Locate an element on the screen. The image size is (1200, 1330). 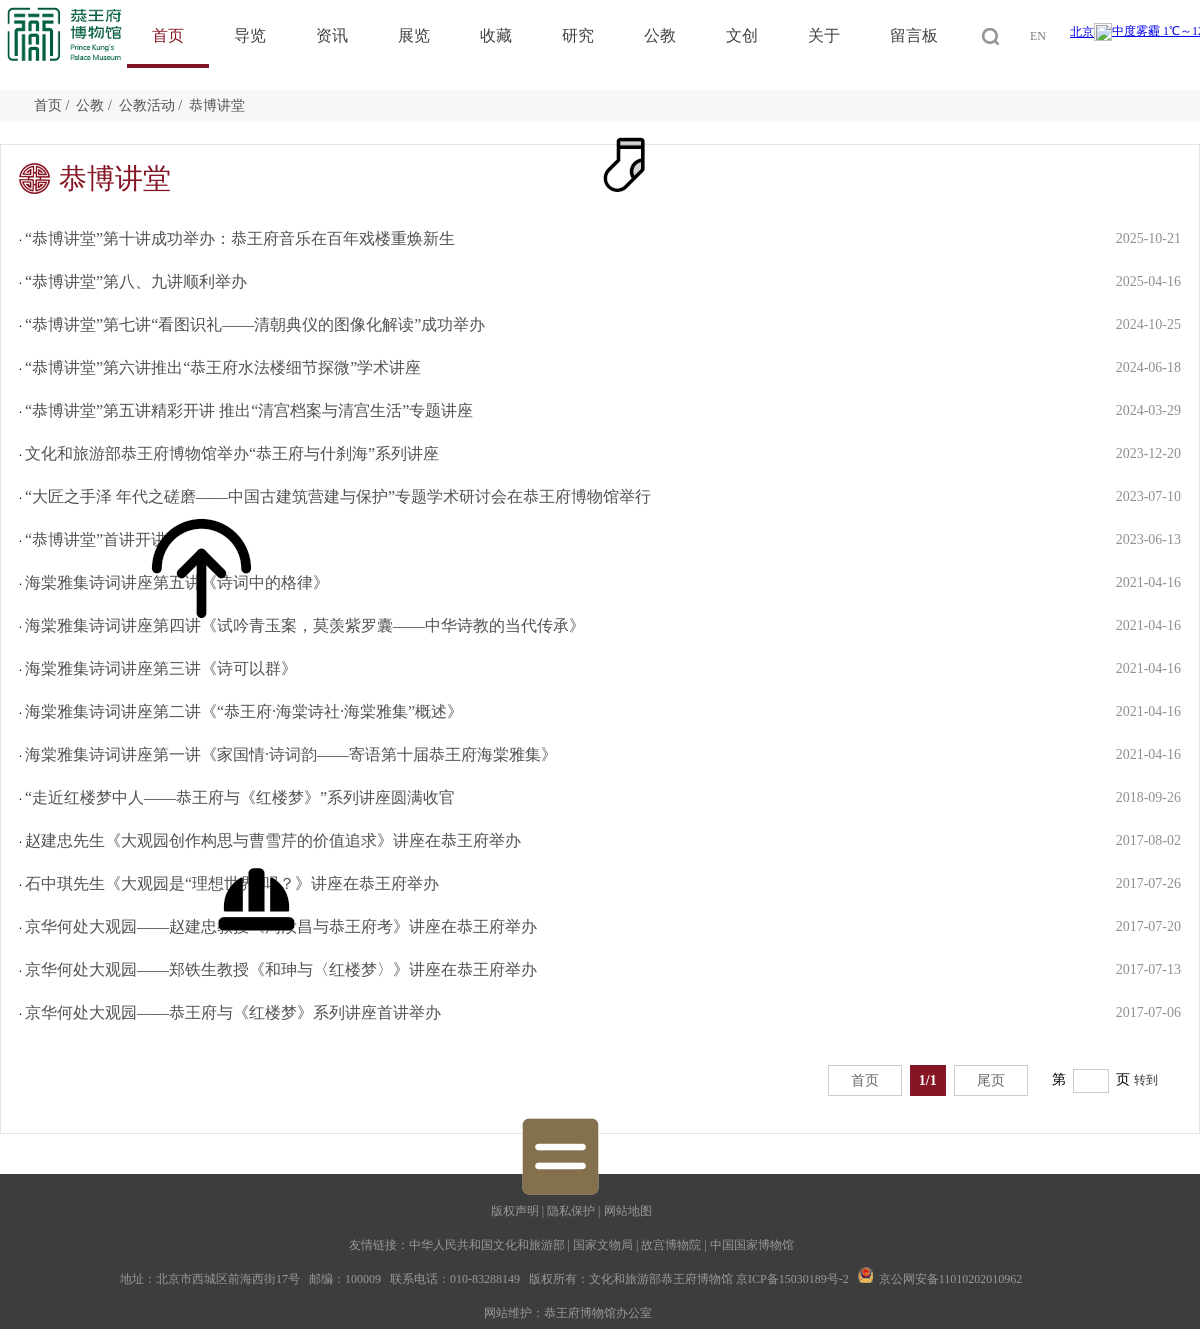
browse clothing or apparel items is located at coordinates (626, 164).